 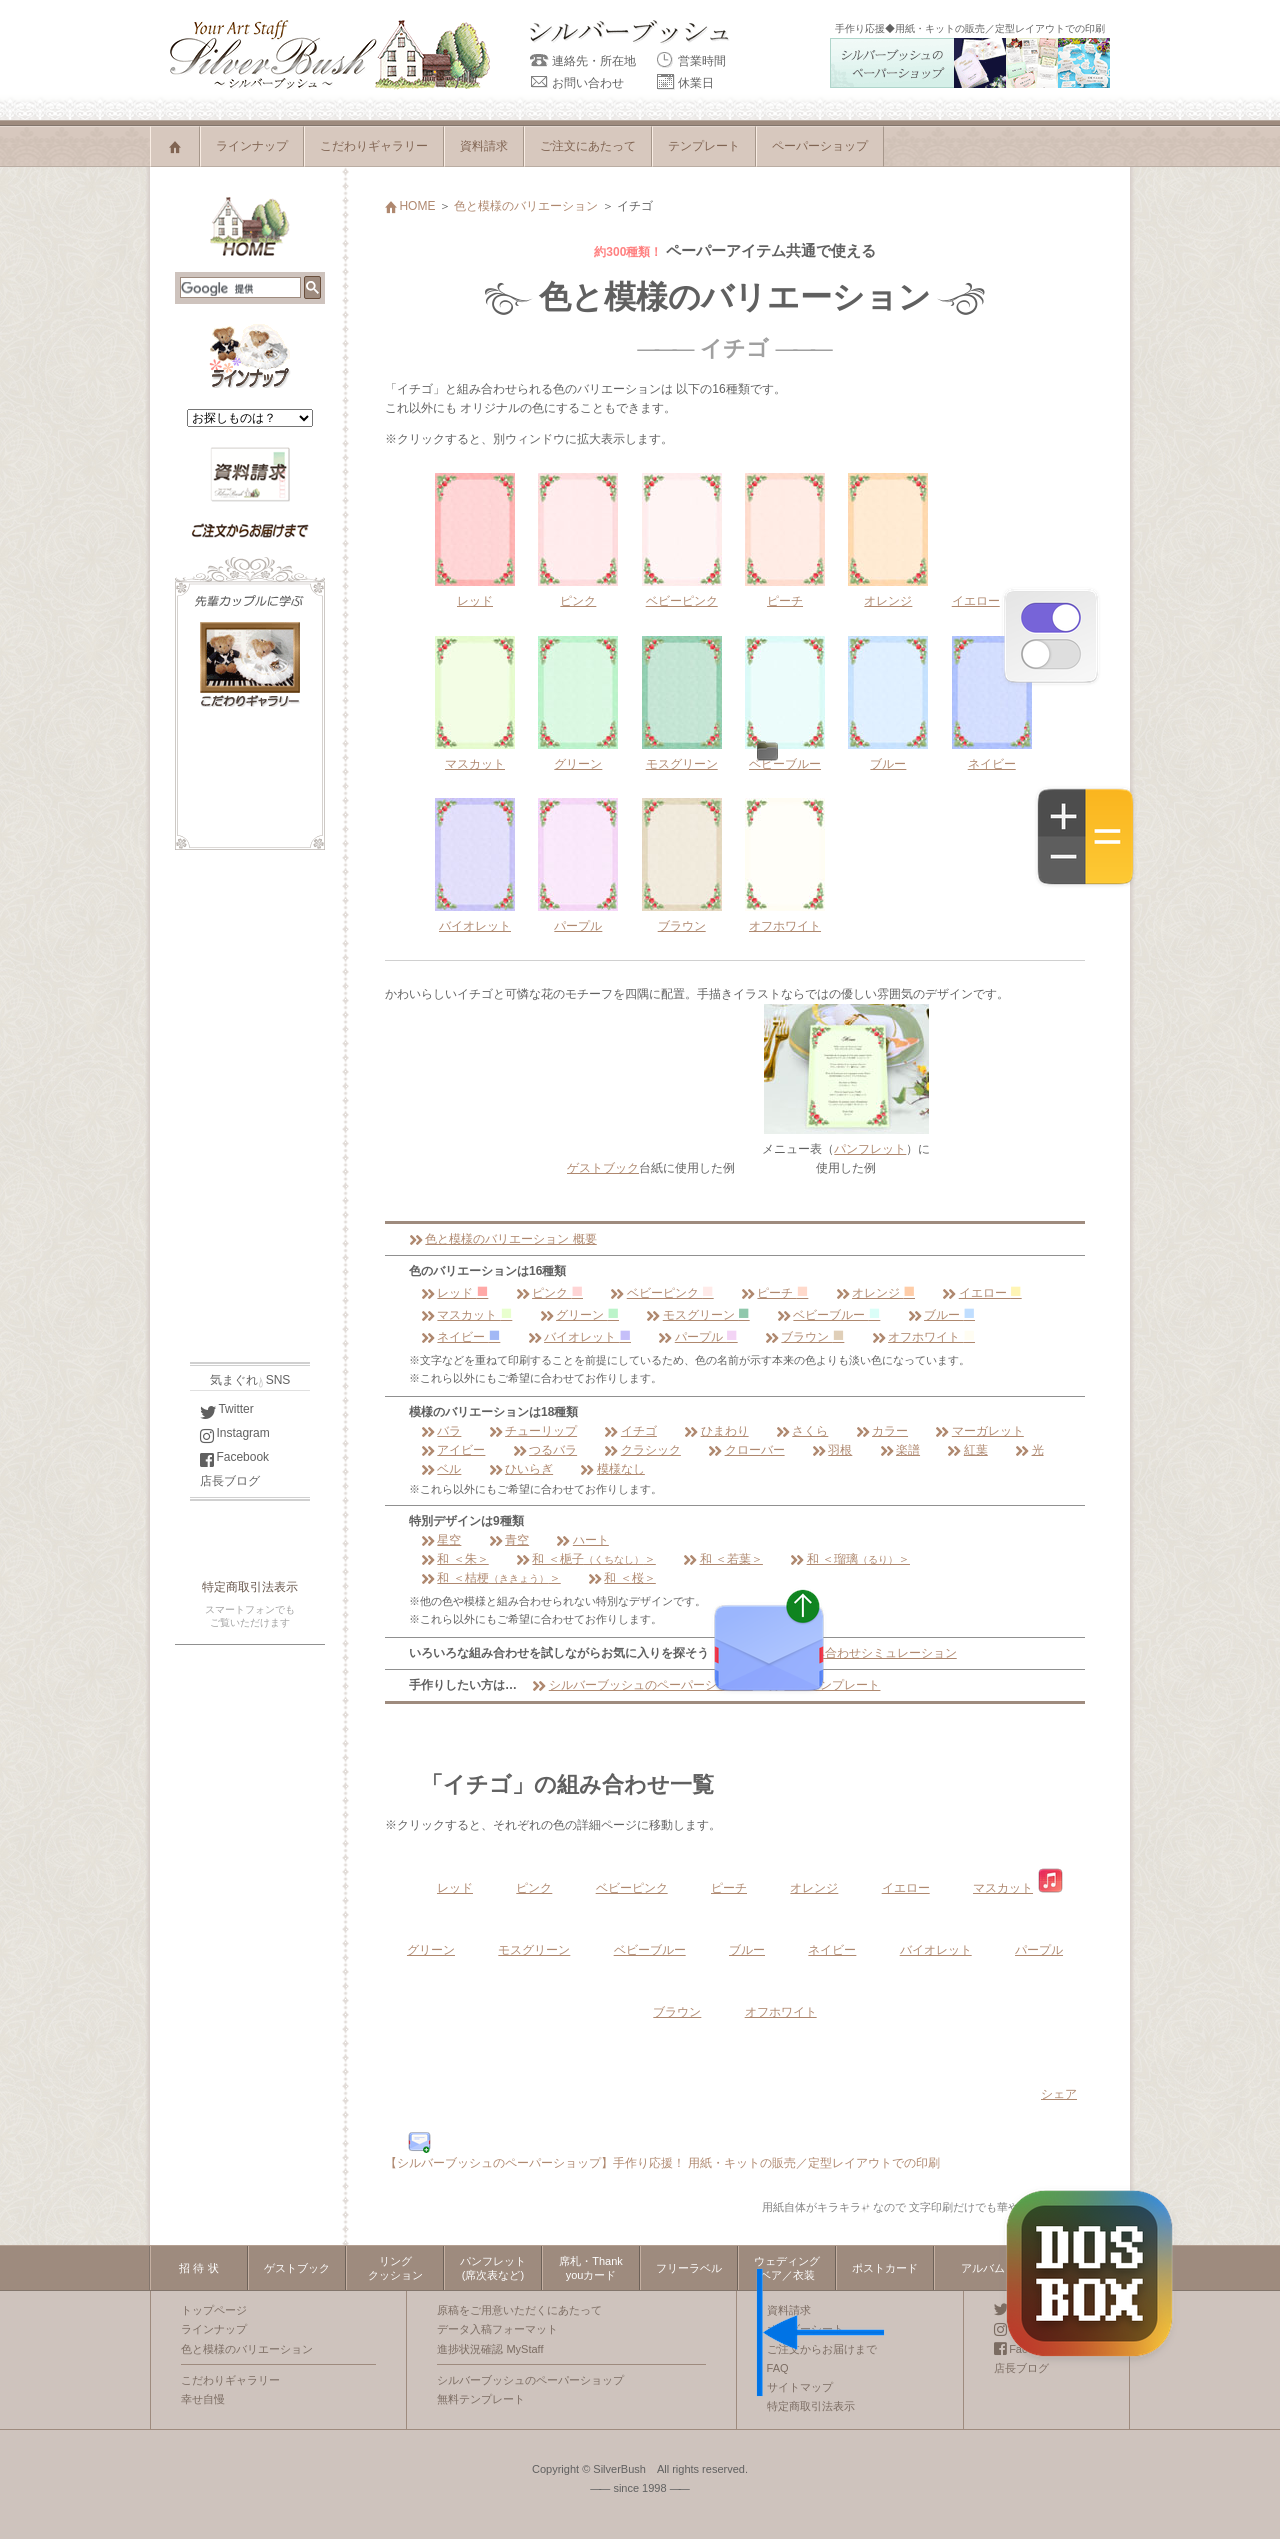 What do you see at coordinates (1051, 636) in the screenshot?
I see `open system tweaks or customization settings` at bounding box center [1051, 636].